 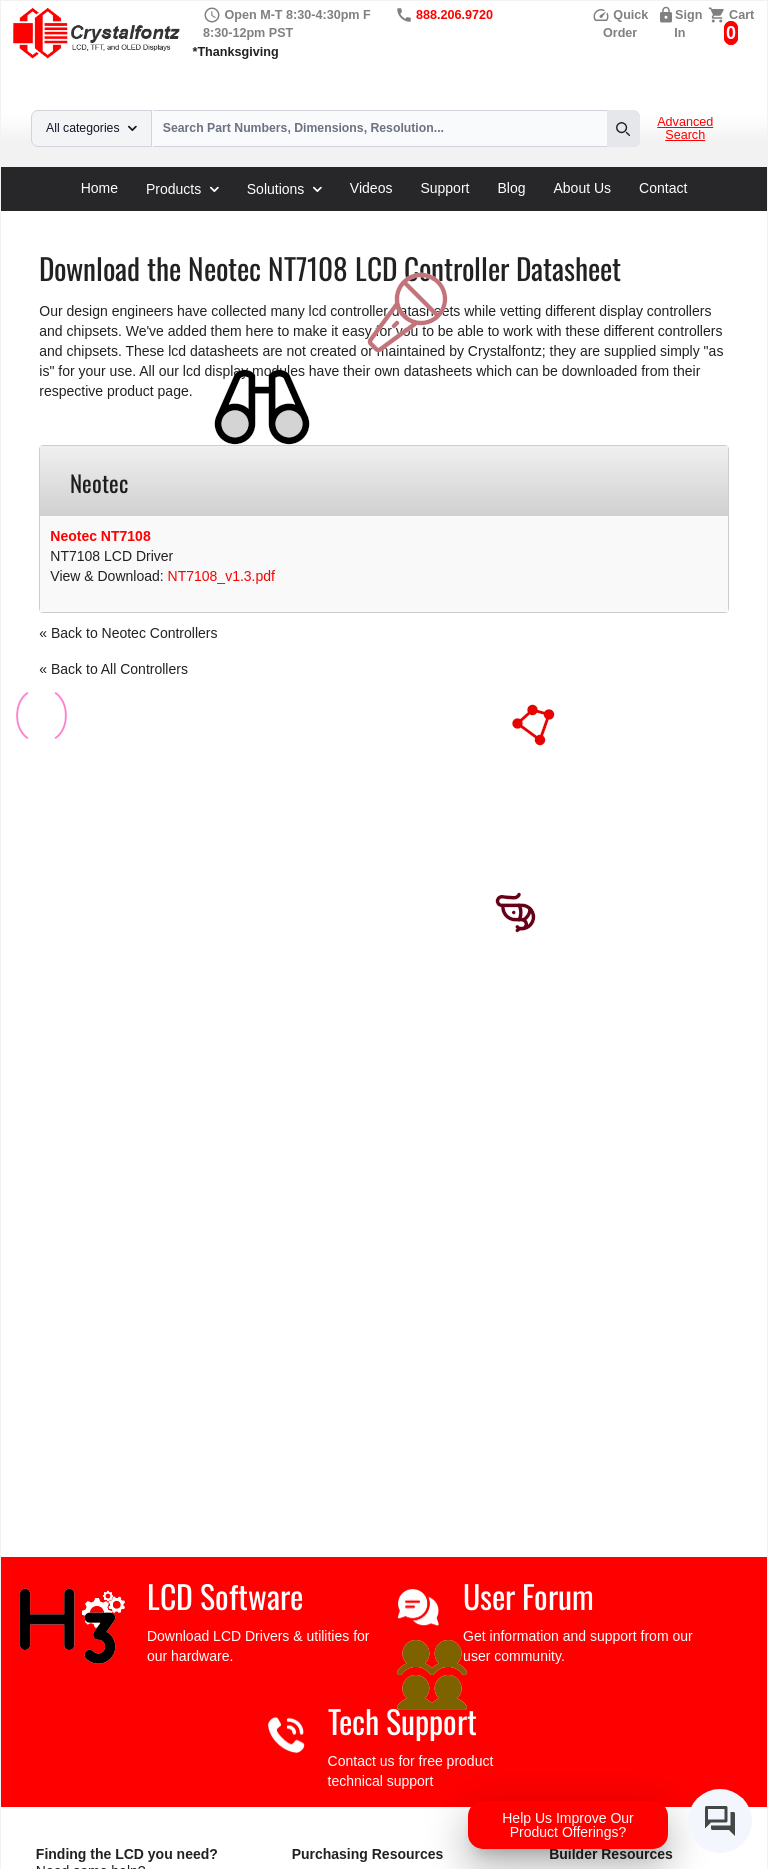 What do you see at coordinates (534, 725) in the screenshot?
I see `create a polygon or shape` at bounding box center [534, 725].